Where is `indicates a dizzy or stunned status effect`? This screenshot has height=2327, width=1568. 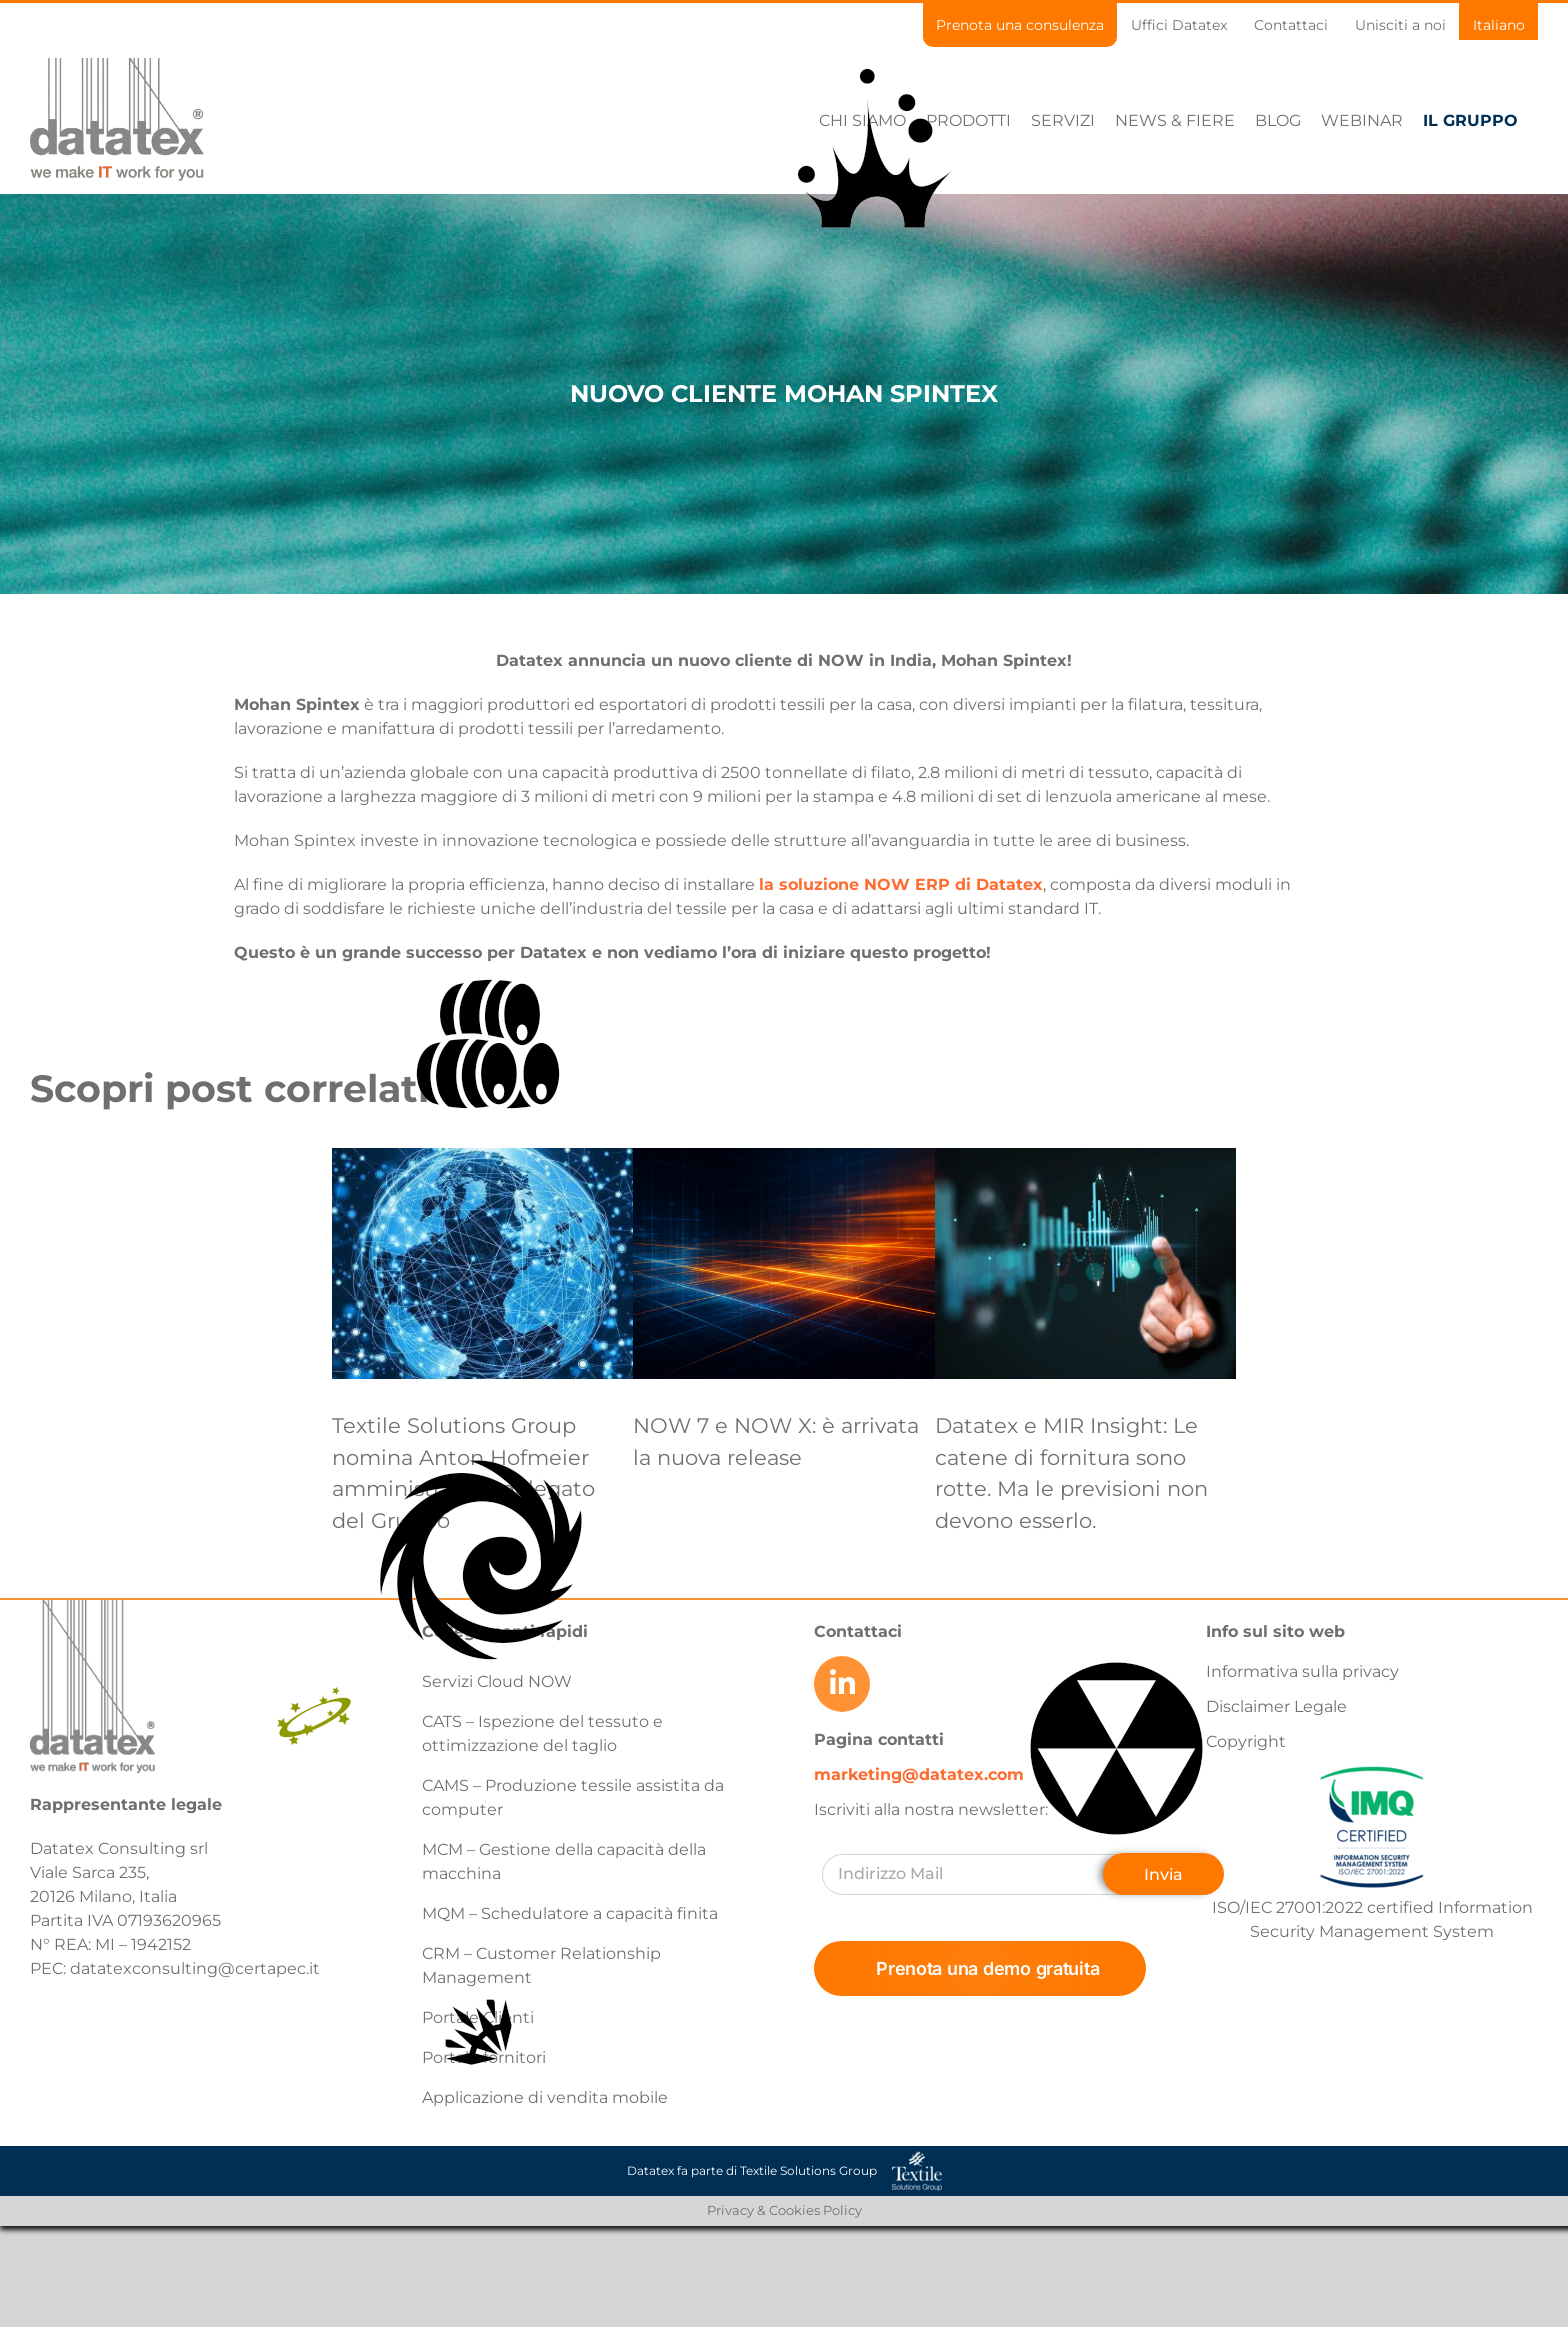
indicates a dizzy or stunned status effect is located at coordinates (314, 1716).